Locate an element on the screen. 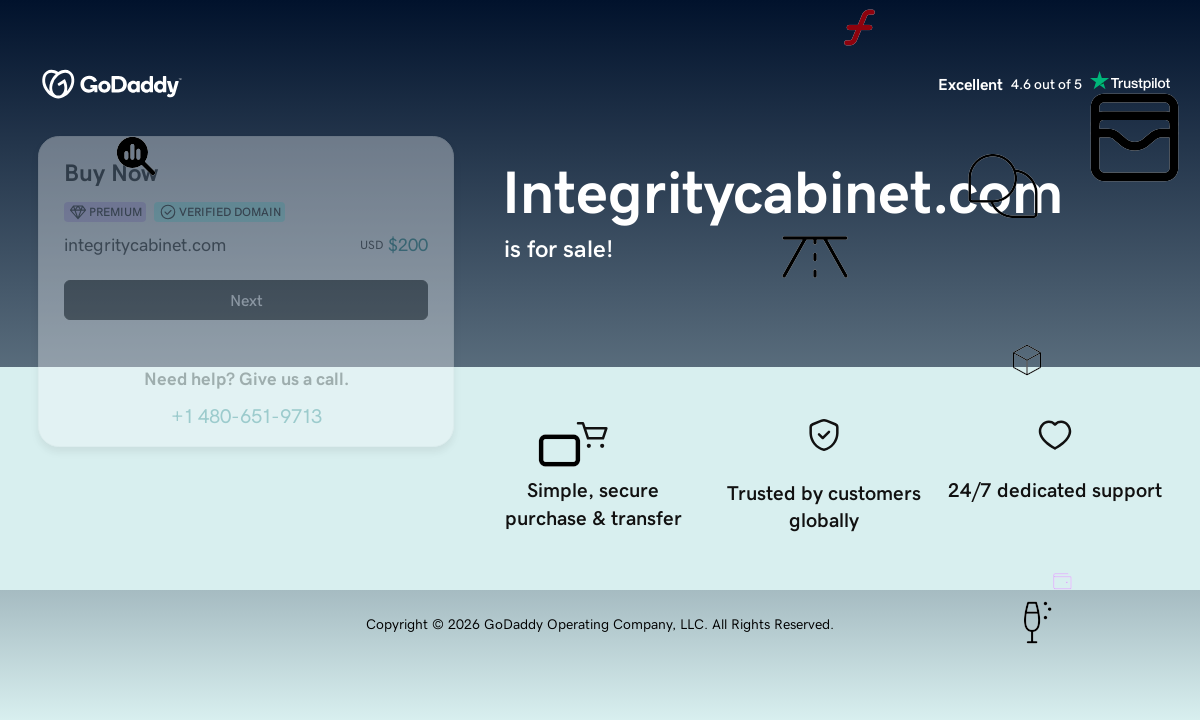  view directions or navigation route is located at coordinates (815, 257).